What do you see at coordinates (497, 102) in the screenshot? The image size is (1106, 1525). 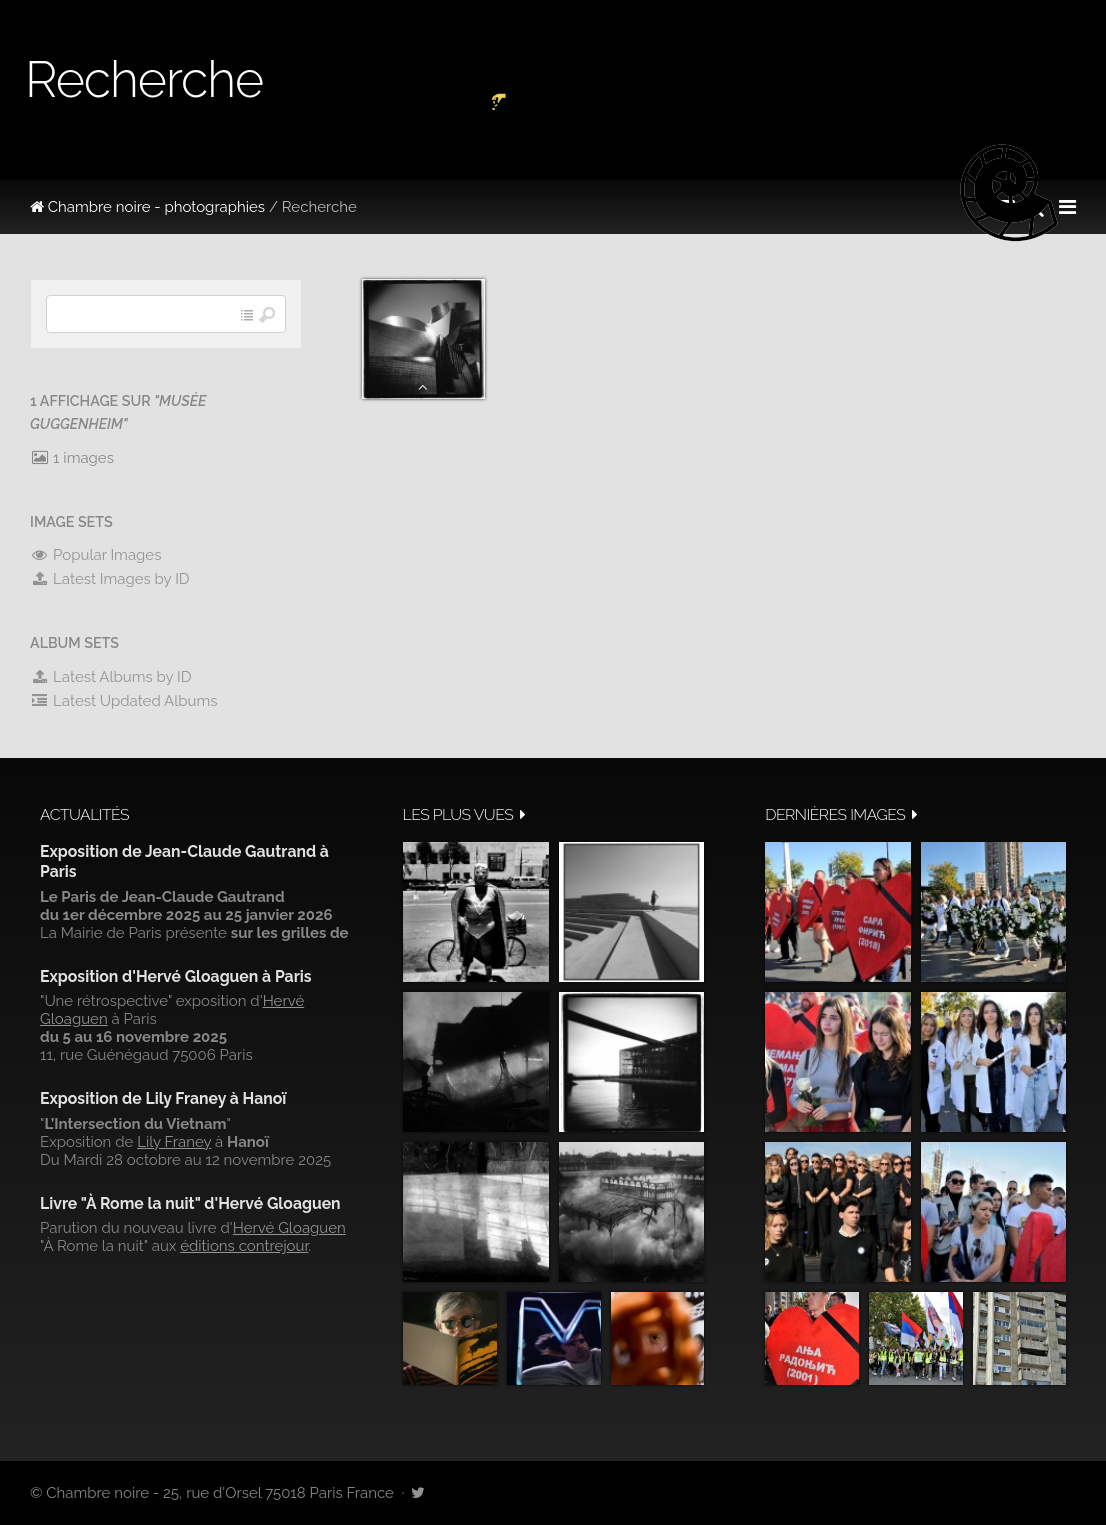 I see `make a payment or purchase` at bounding box center [497, 102].